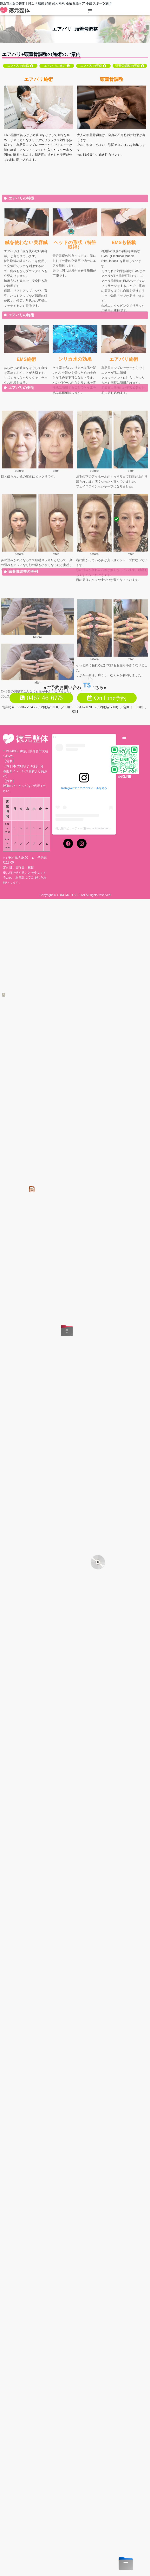 This screenshot has width=150, height=2576. What do you see at coordinates (98, 1562) in the screenshot?
I see `access CD/DVD drive contents` at bounding box center [98, 1562].